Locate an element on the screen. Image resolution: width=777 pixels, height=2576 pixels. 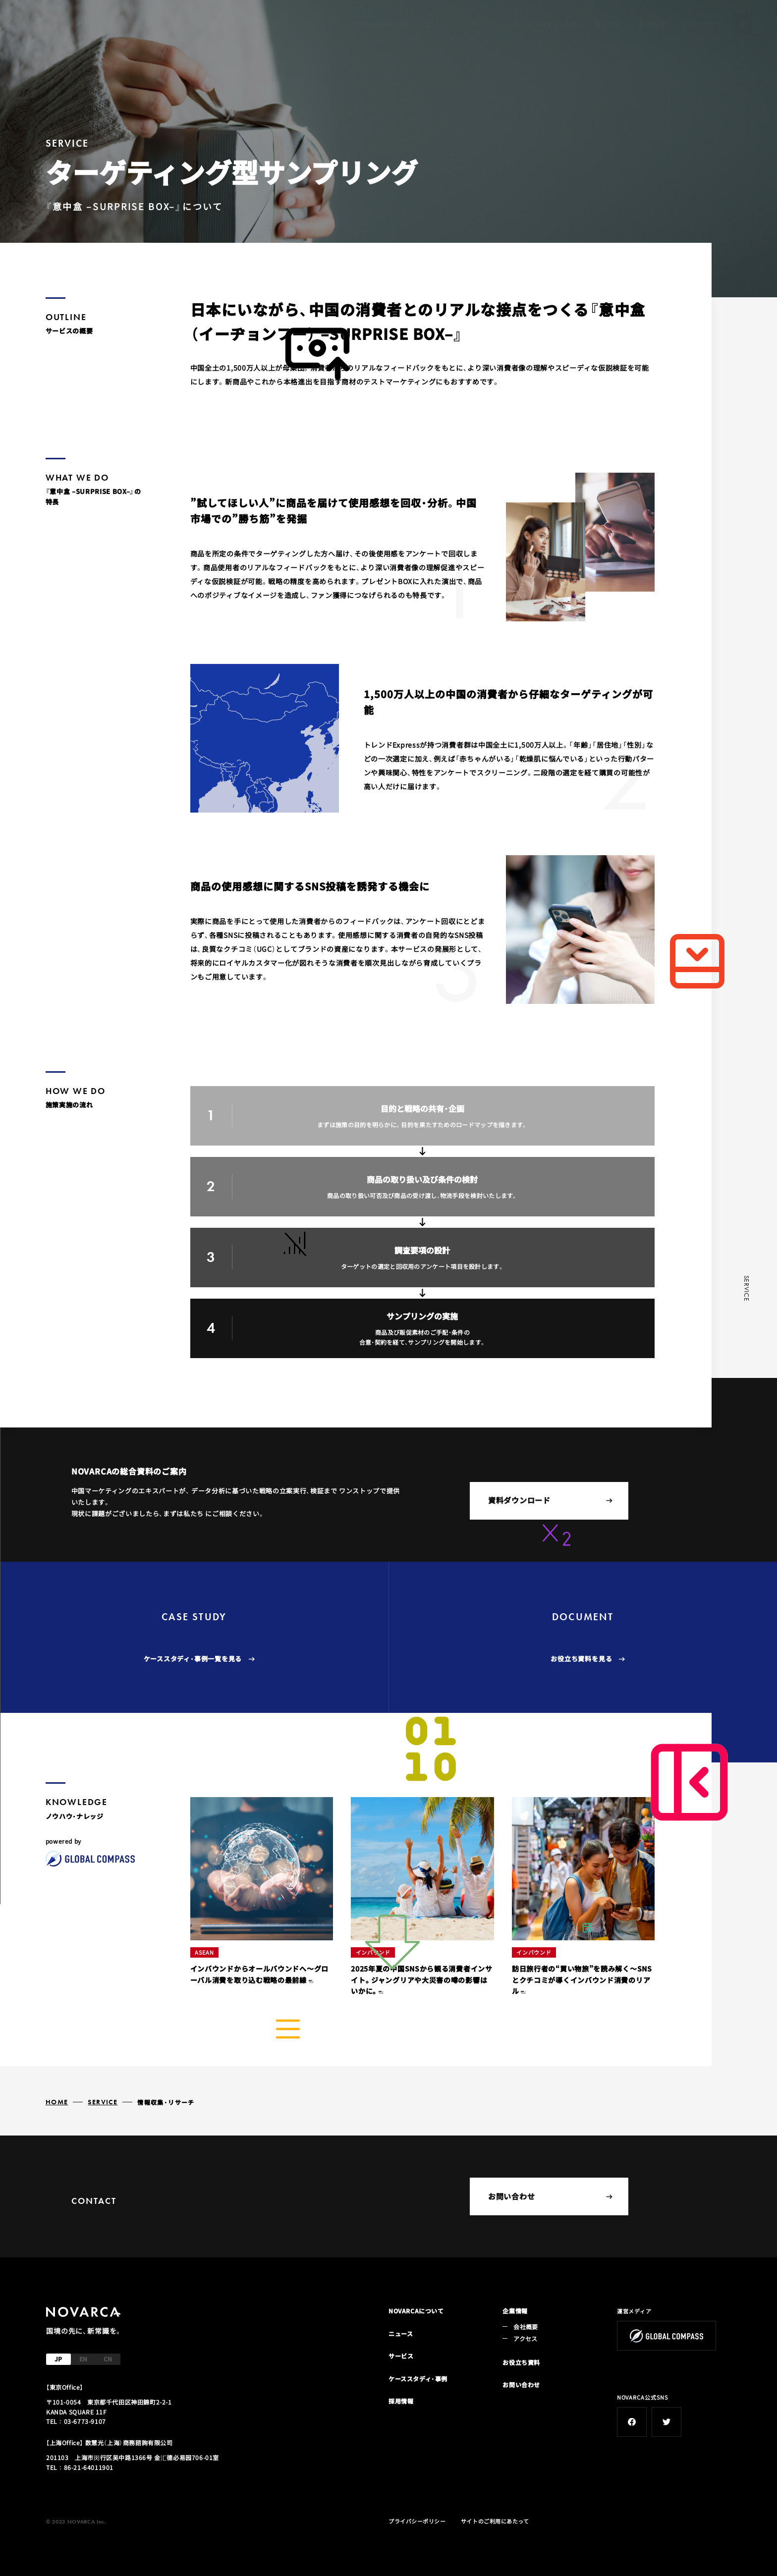
justify text alignment is located at coordinates (288, 2029).